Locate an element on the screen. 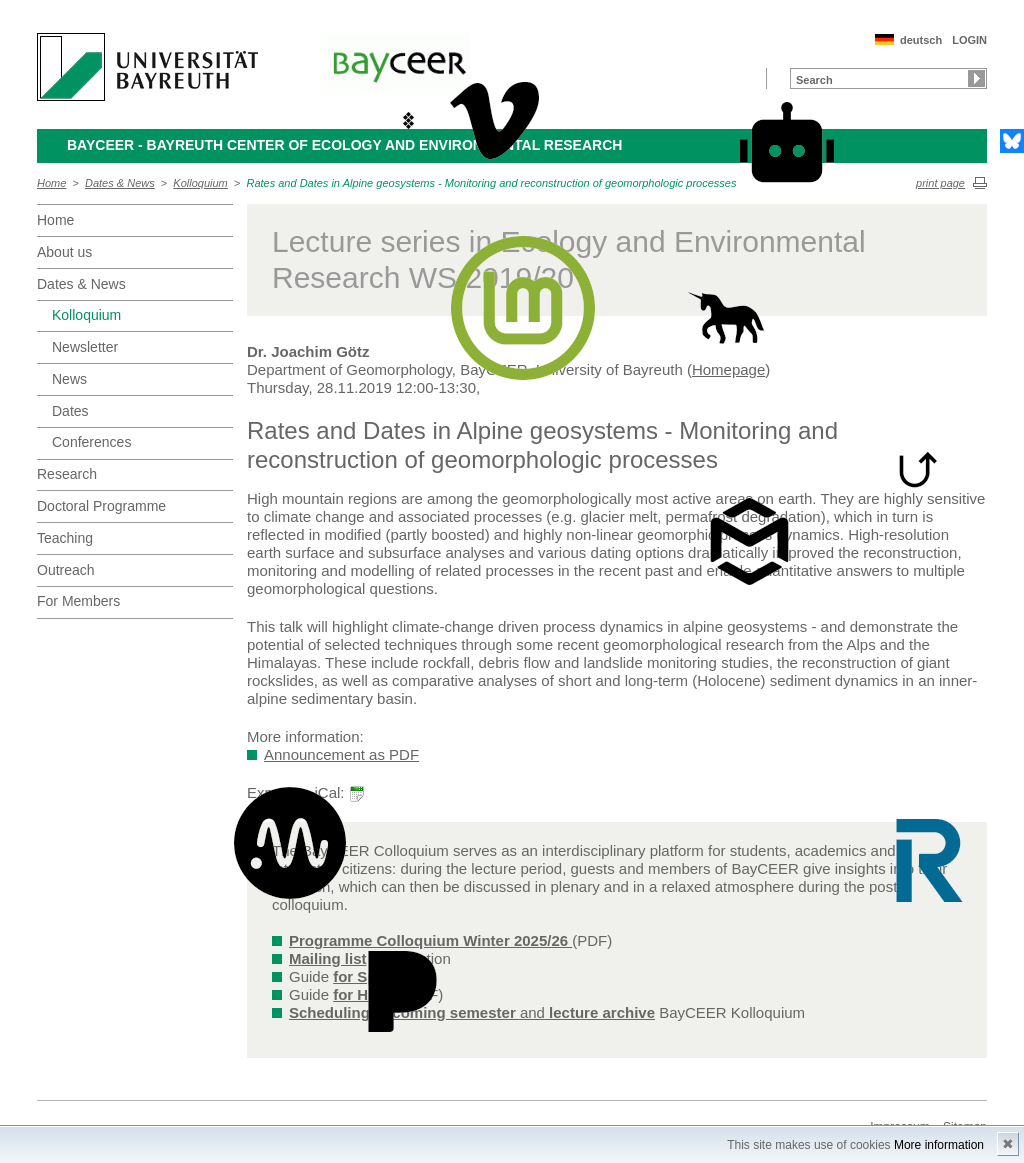  redo or repeat last action is located at coordinates (916, 470).